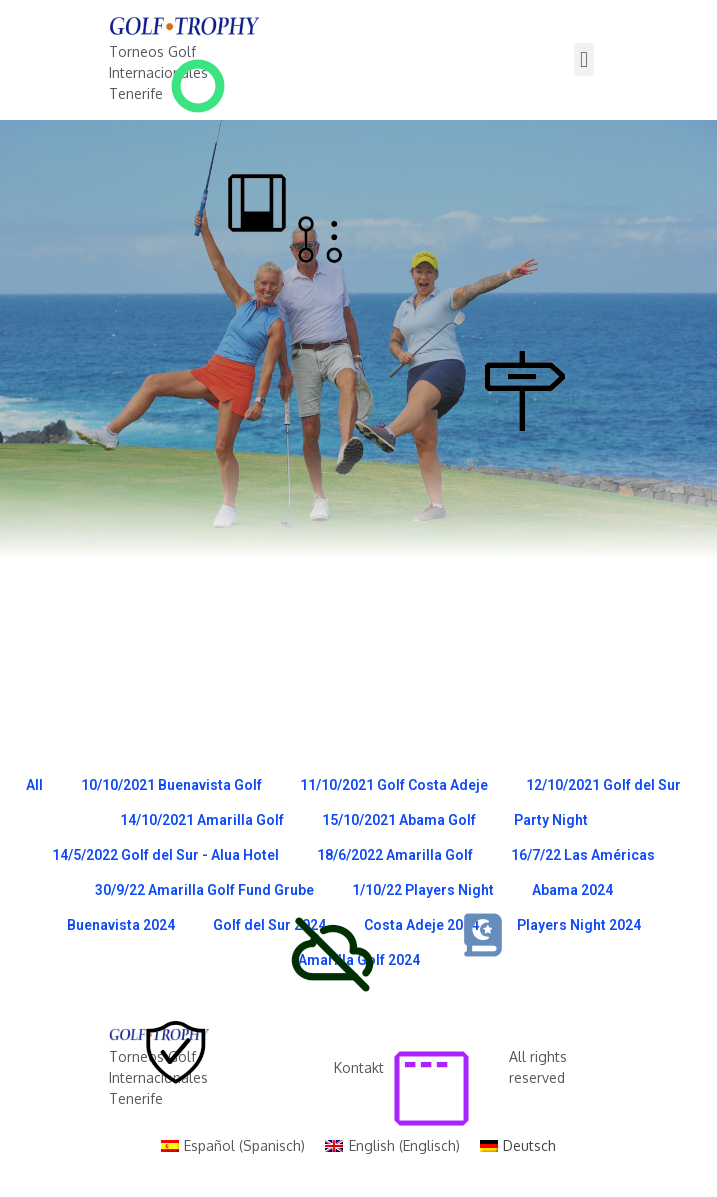 This screenshot has height=1197, width=717. Describe the element at coordinates (257, 203) in the screenshot. I see `center the editor panel layout` at that location.